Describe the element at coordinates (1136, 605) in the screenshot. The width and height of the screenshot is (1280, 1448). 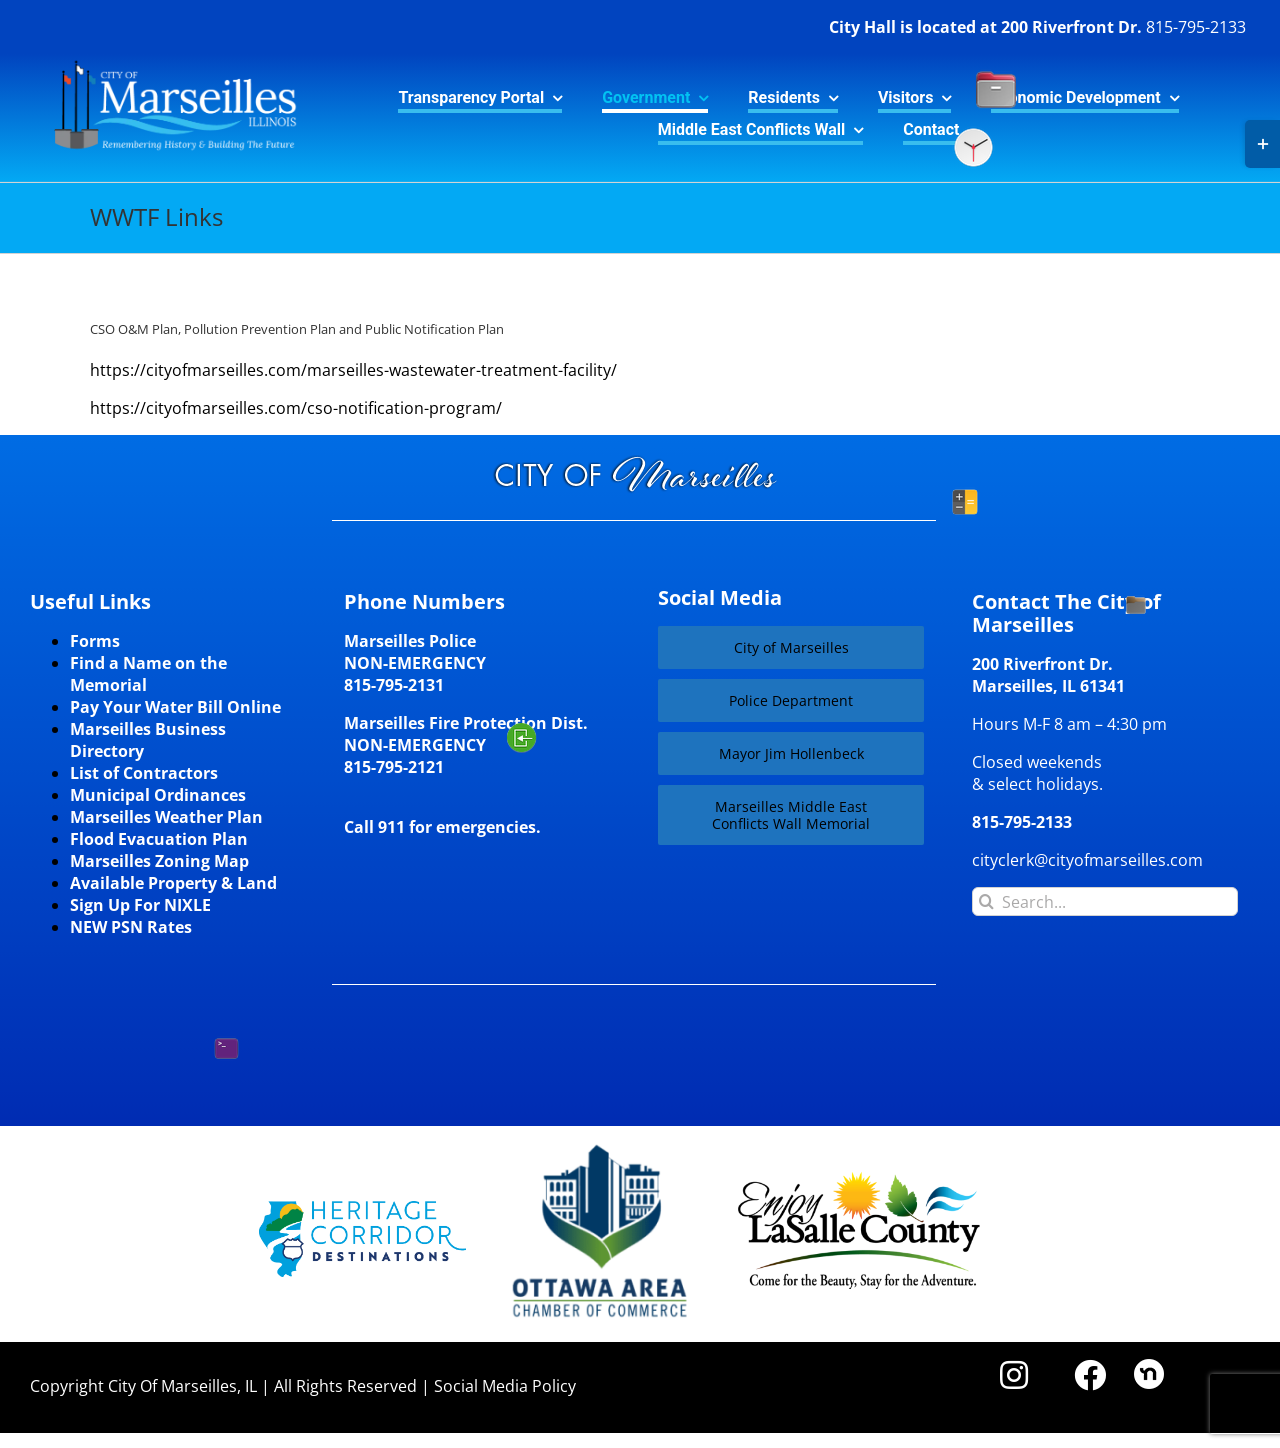
I see `indicates a folder is ready to accept dragged items` at that location.